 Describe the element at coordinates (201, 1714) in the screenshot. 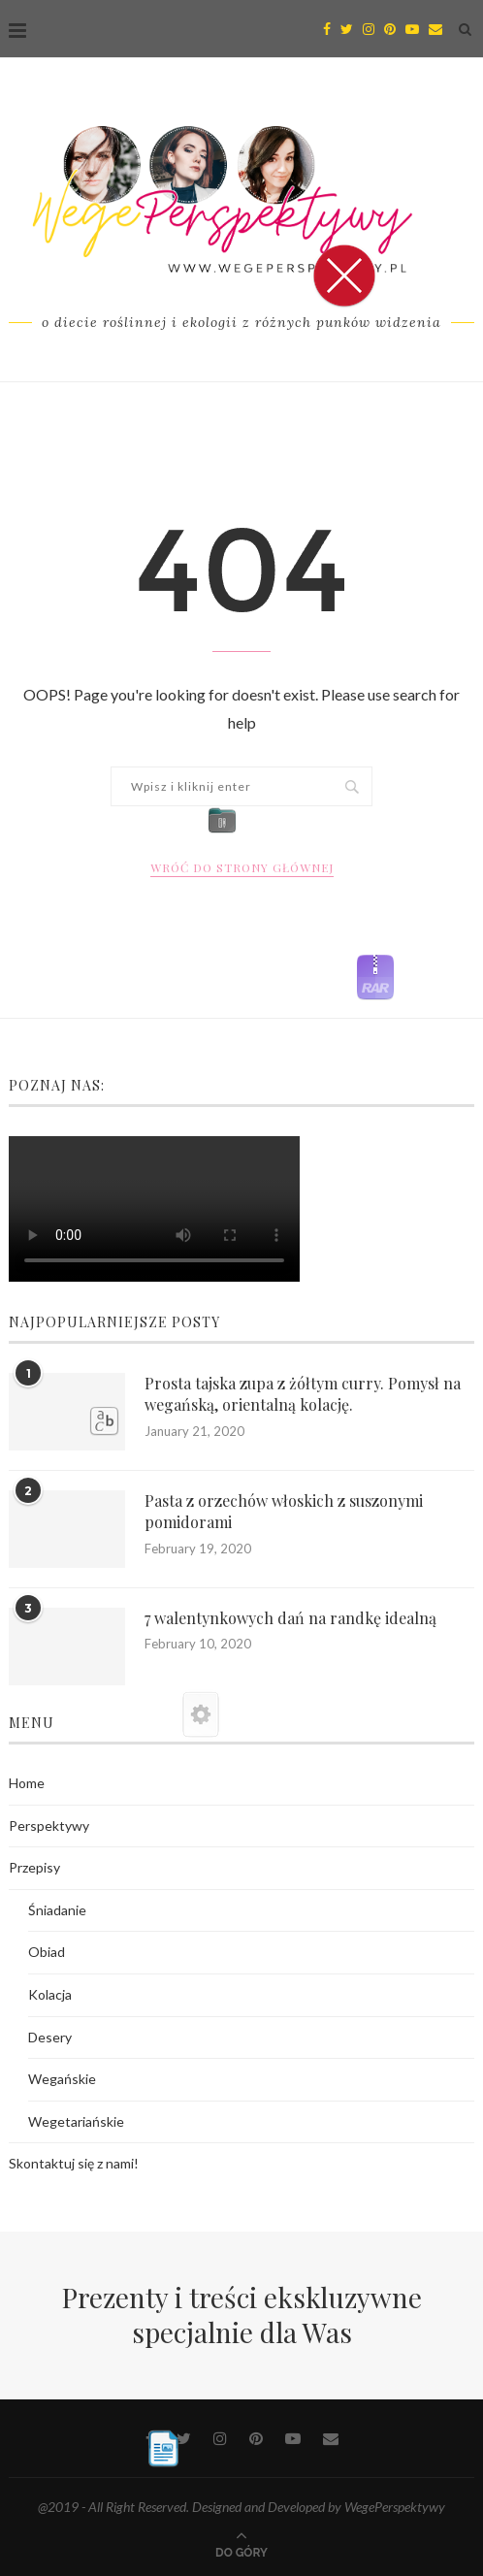

I see `a desktop application shortcut file` at that location.